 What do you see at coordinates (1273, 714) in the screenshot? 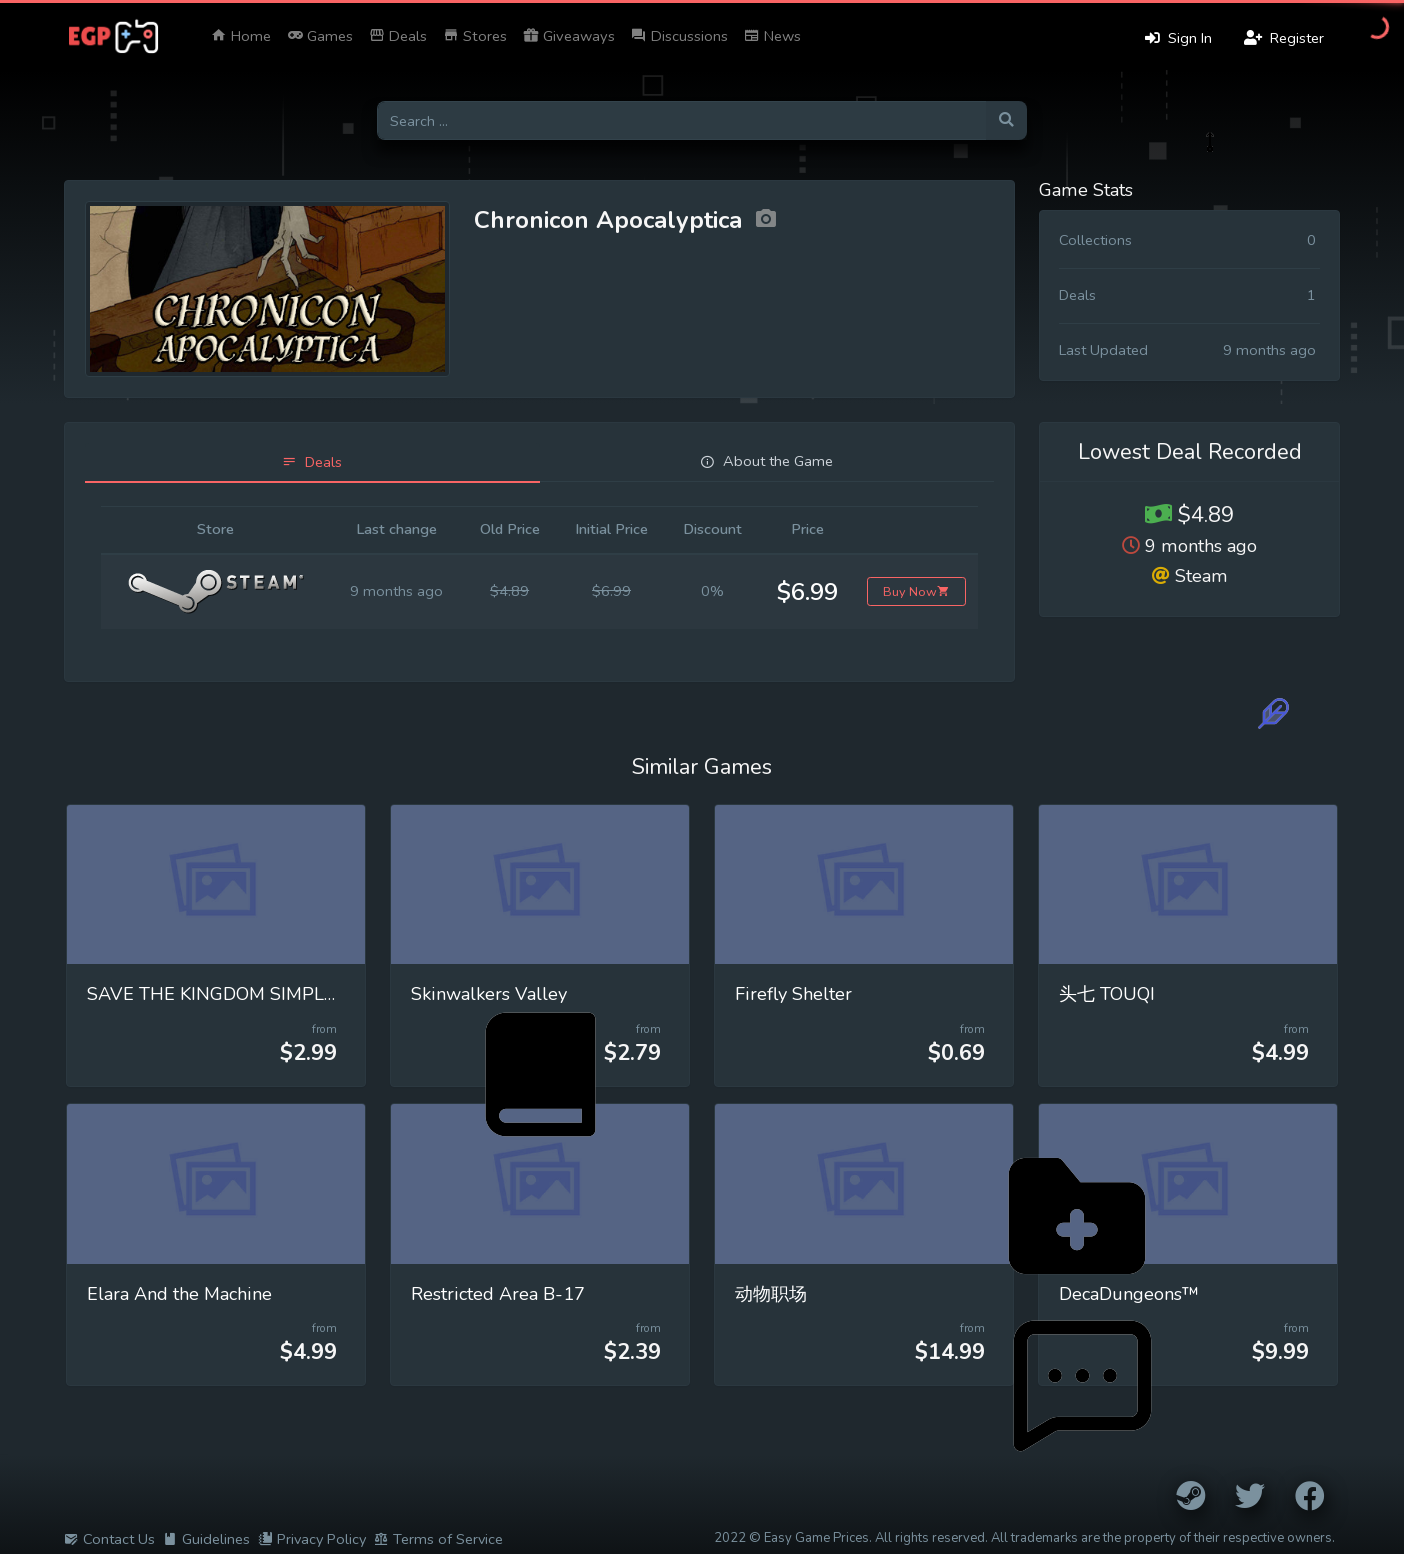
I see `compose a new message or note` at bounding box center [1273, 714].